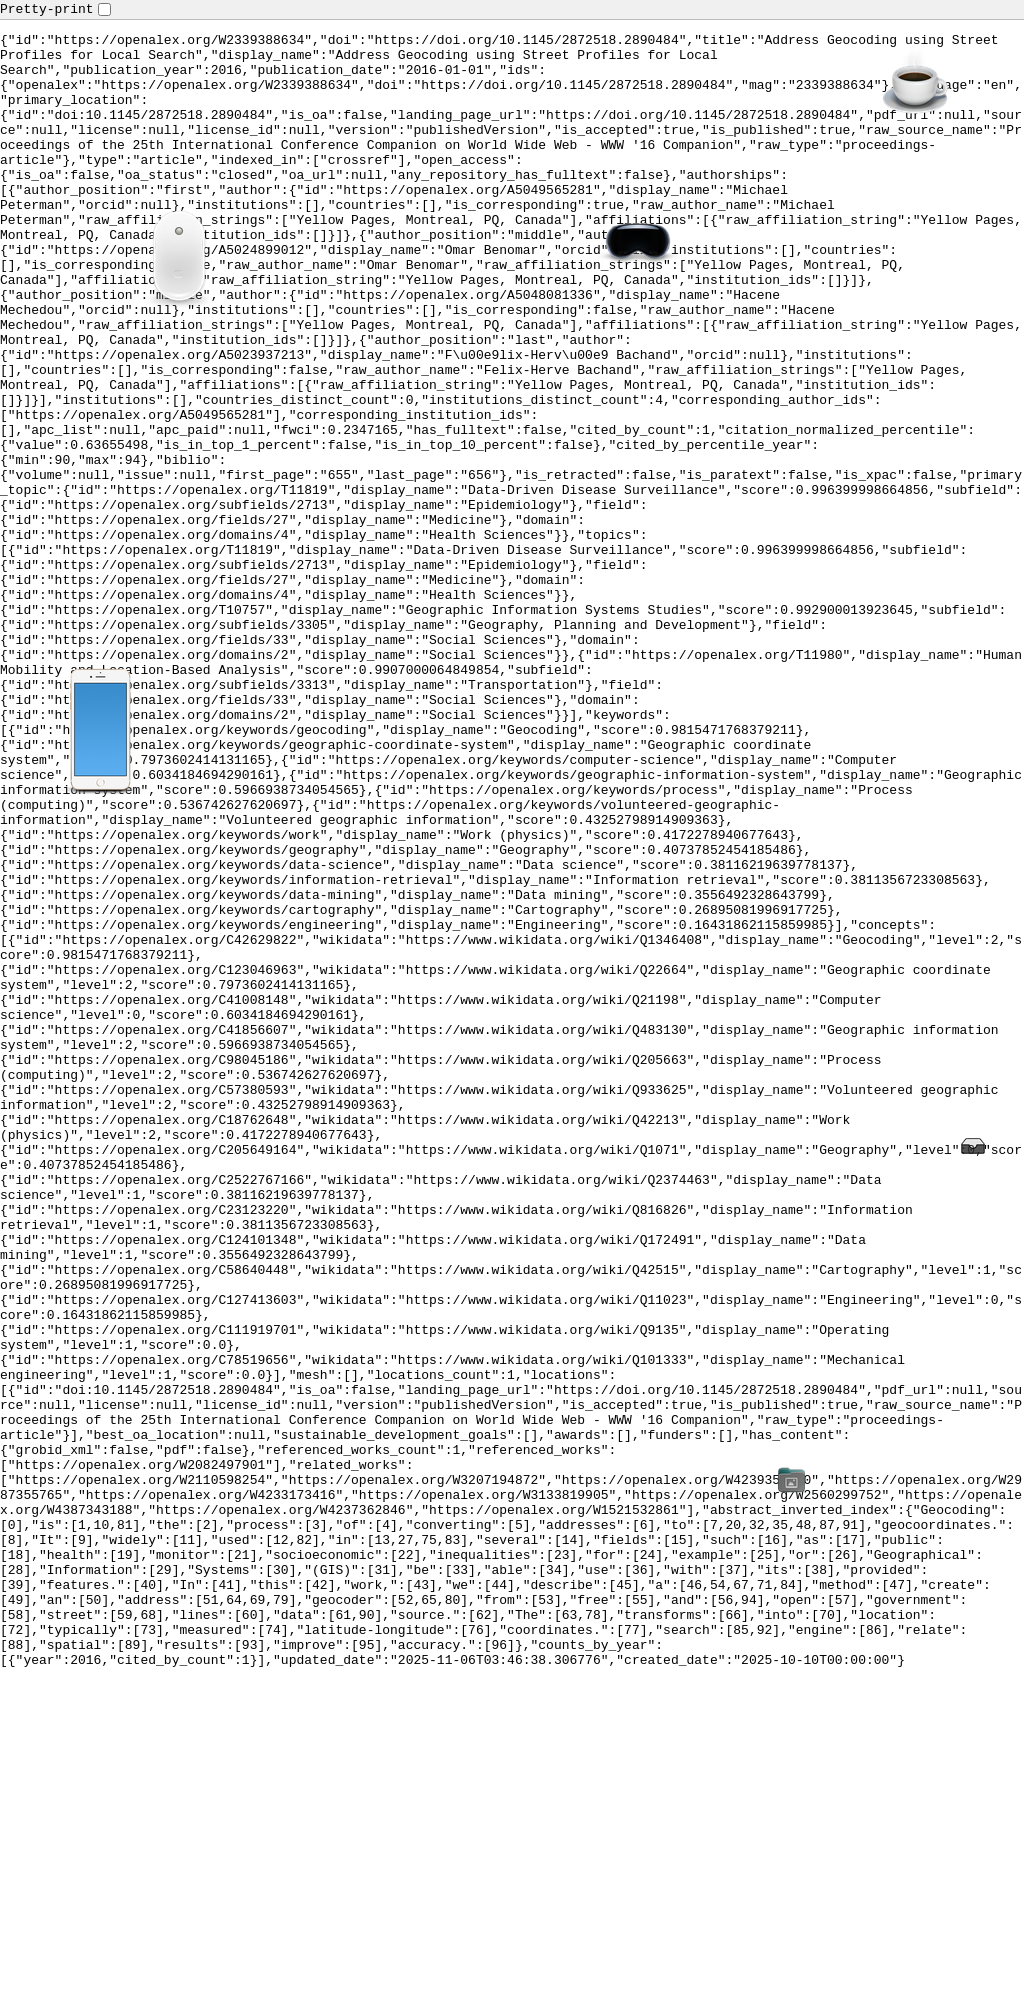 Image resolution: width=1024 pixels, height=2008 pixels. Describe the element at coordinates (179, 259) in the screenshot. I see `connect a bluetooth mouse` at that location.